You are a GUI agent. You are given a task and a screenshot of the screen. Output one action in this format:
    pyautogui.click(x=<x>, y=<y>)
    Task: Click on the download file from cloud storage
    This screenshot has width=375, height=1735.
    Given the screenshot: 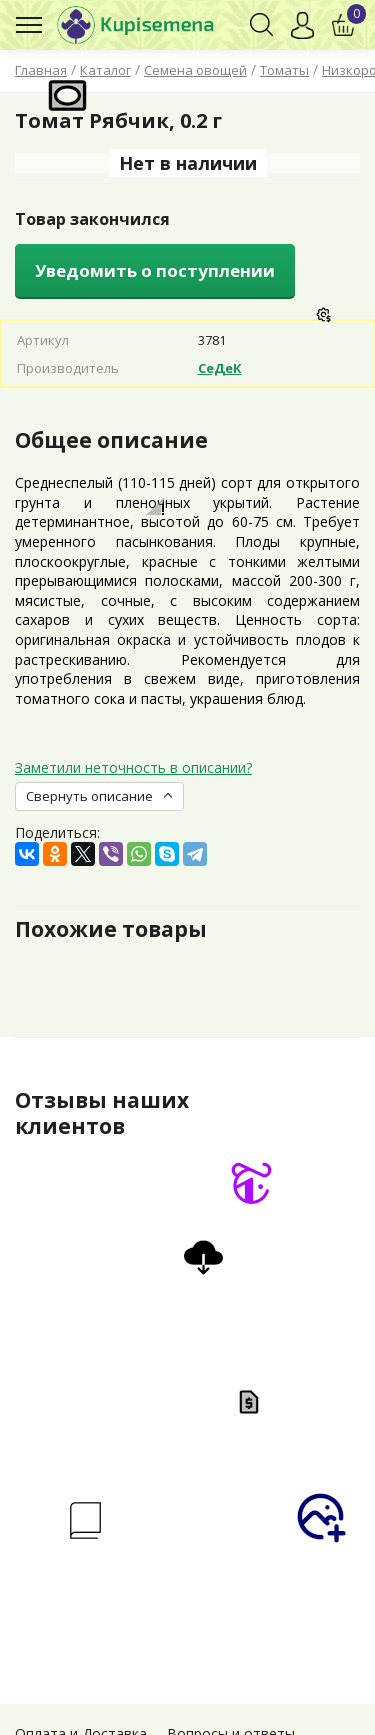 What is the action you would take?
    pyautogui.click(x=203, y=1257)
    